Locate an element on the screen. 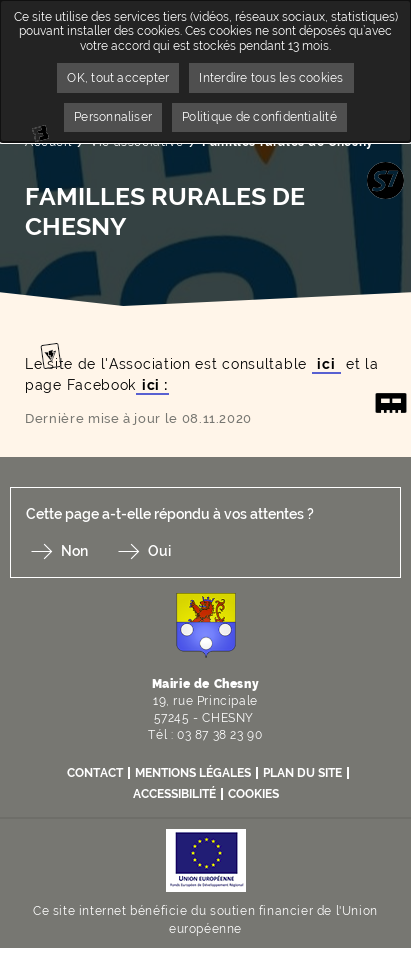 The height and width of the screenshot is (968, 411). open the Fandango app for movie tickets is located at coordinates (40, 133).